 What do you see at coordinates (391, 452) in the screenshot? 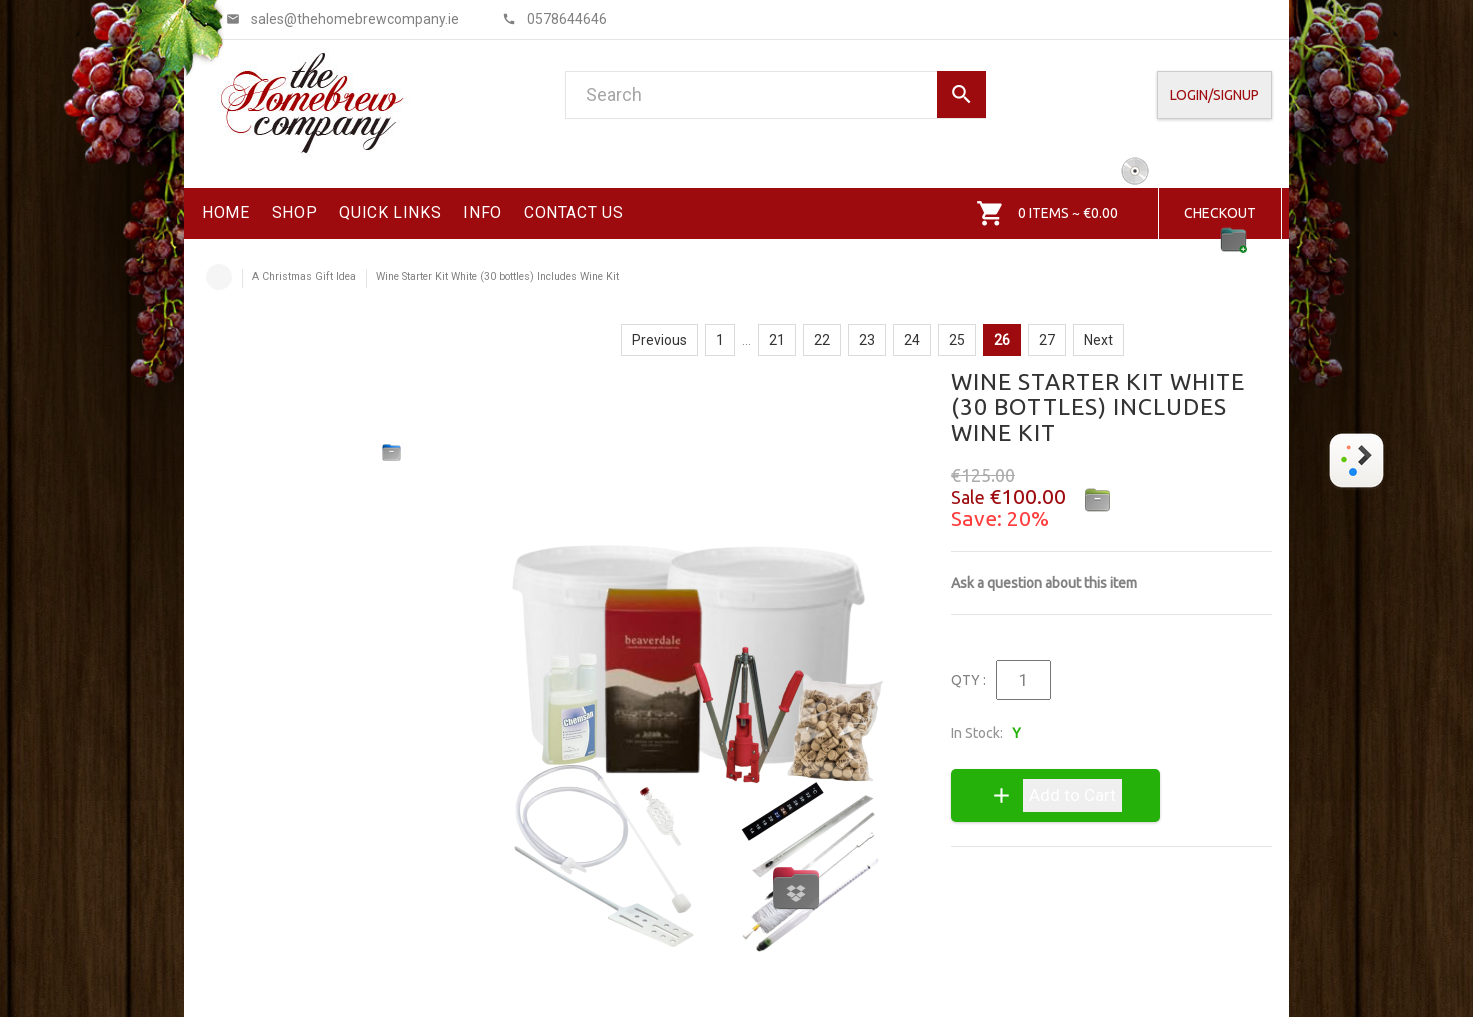
I see `open the files application` at bounding box center [391, 452].